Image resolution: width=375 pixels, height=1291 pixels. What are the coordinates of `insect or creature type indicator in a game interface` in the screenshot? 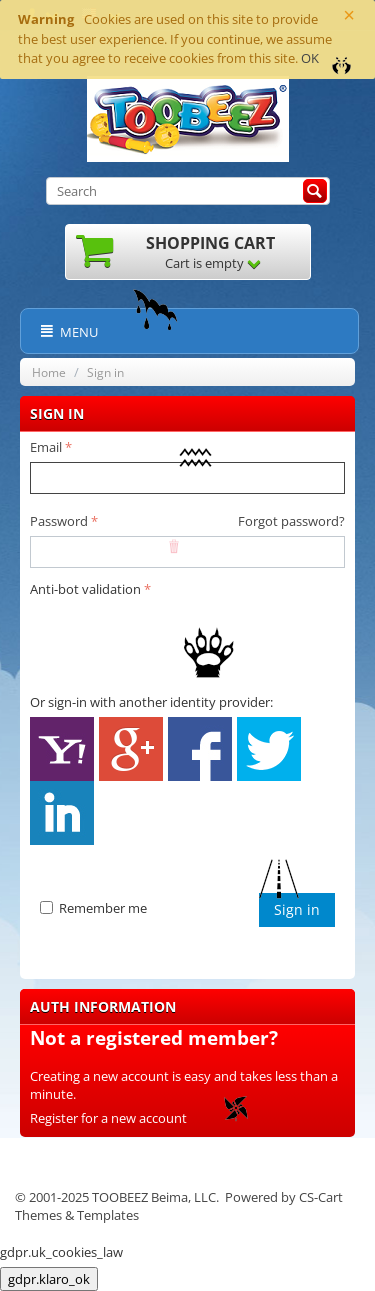 It's located at (341, 65).